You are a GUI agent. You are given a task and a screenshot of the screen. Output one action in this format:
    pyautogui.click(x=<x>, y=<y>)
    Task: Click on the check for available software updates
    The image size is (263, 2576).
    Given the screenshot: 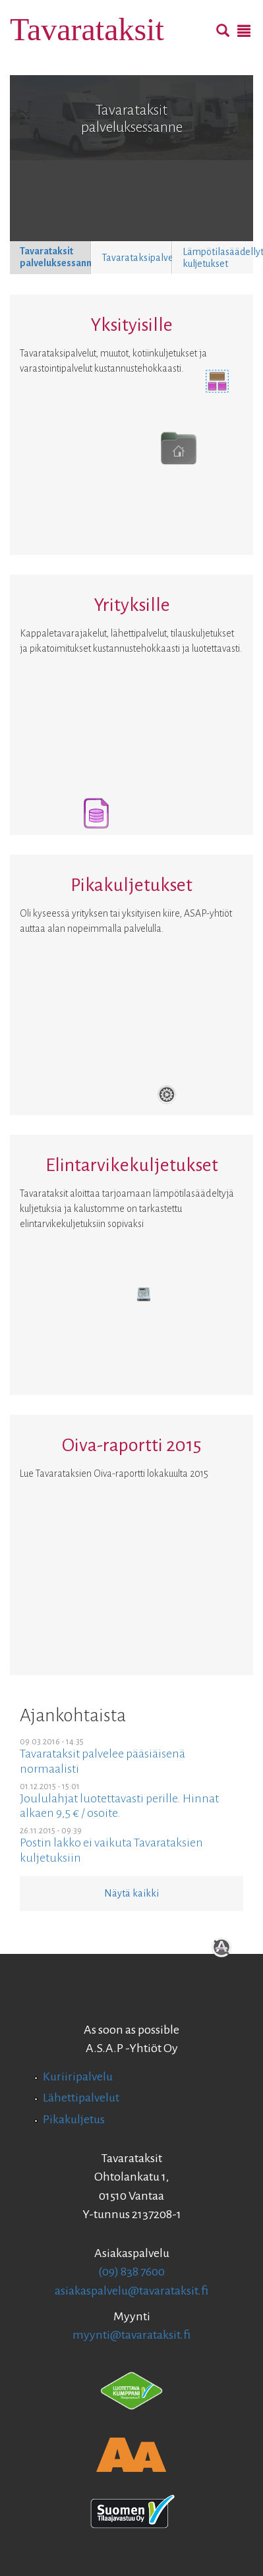 What is the action you would take?
    pyautogui.click(x=221, y=1947)
    